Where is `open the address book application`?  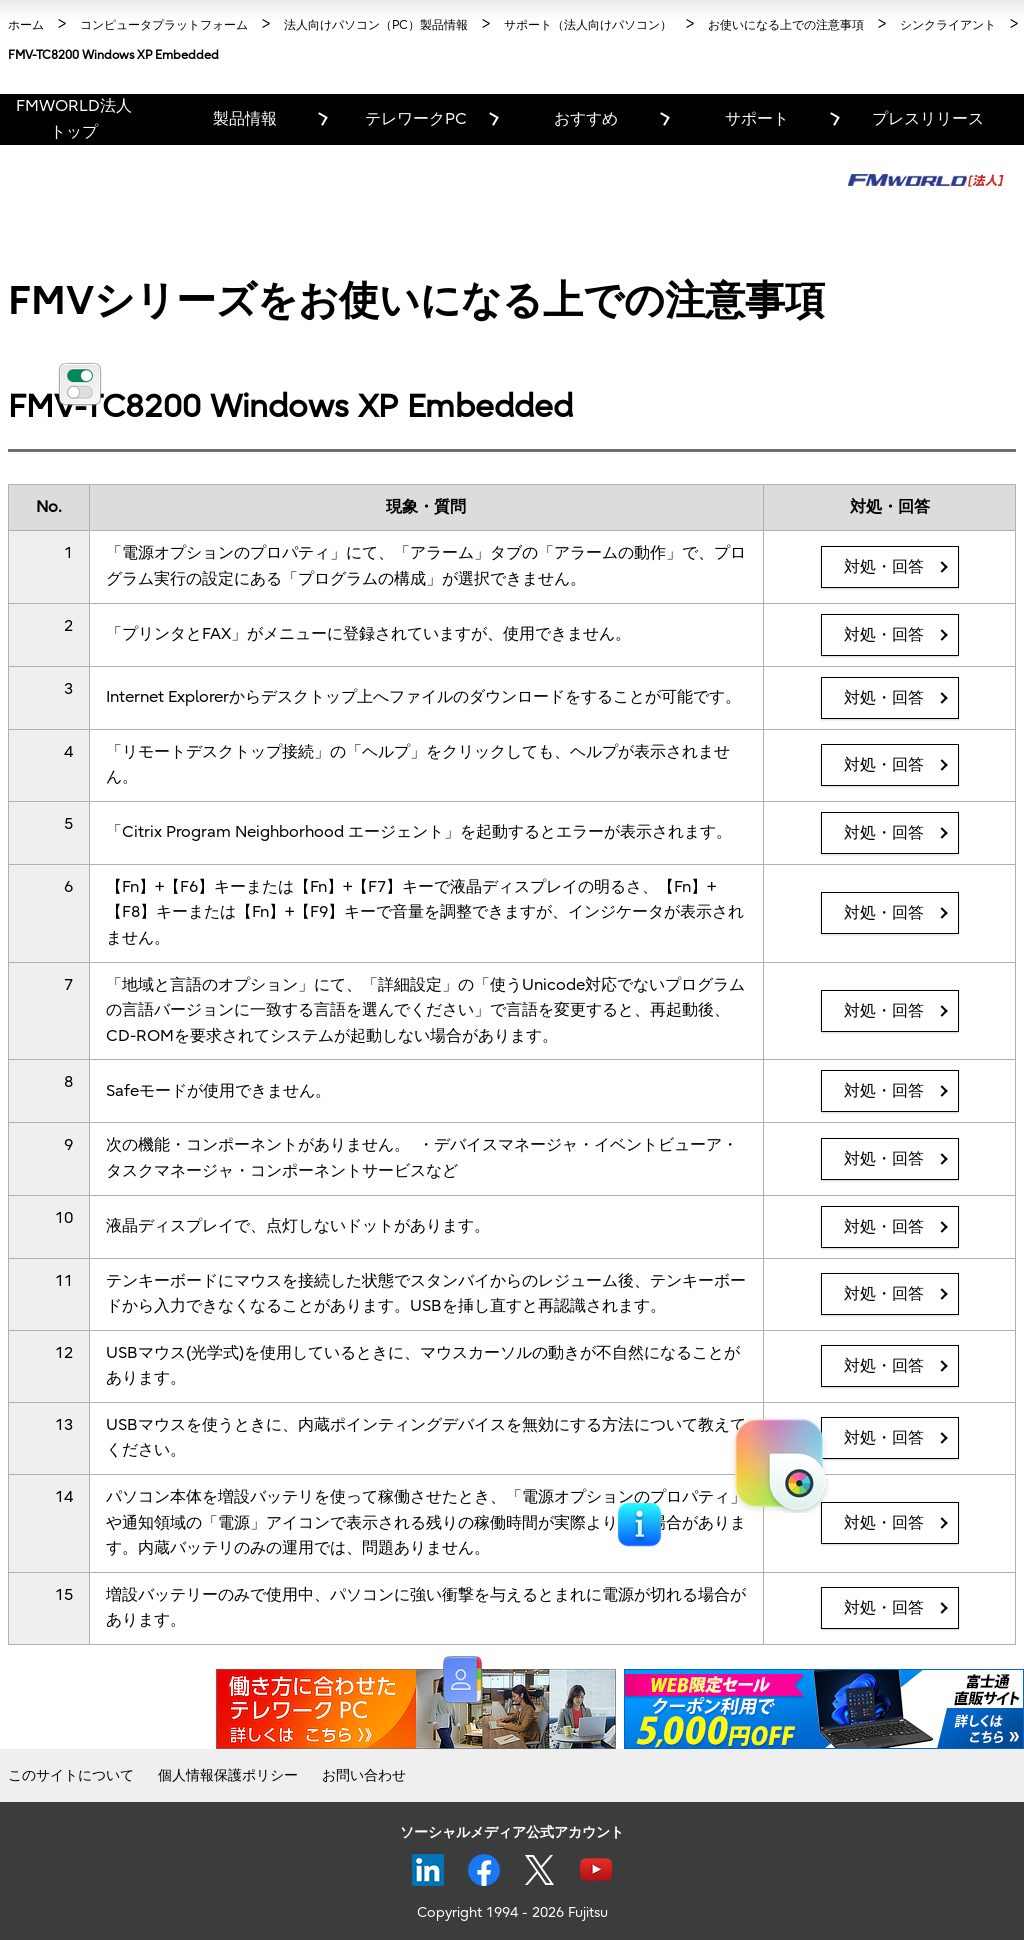 open the address book application is located at coordinates (462, 1679).